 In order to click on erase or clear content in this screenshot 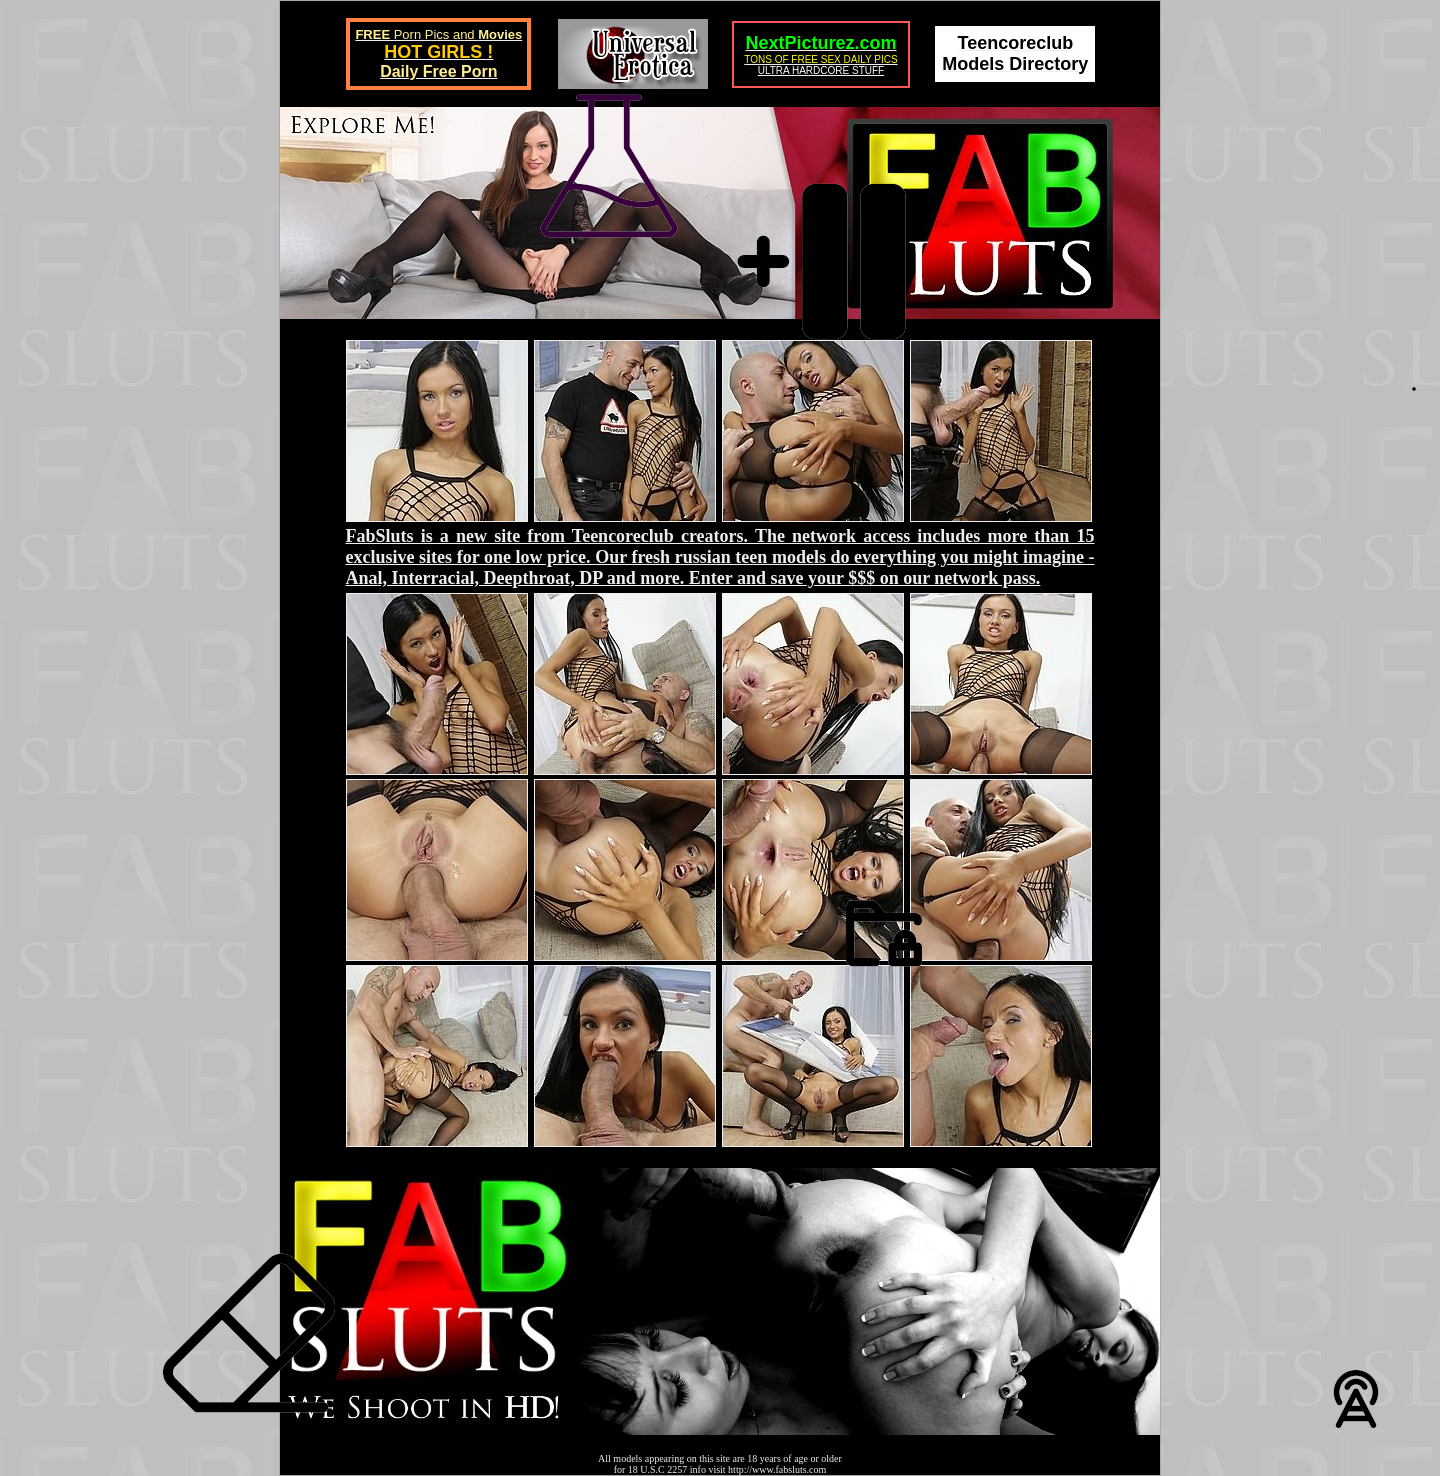, I will do `click(249, 1333)`.